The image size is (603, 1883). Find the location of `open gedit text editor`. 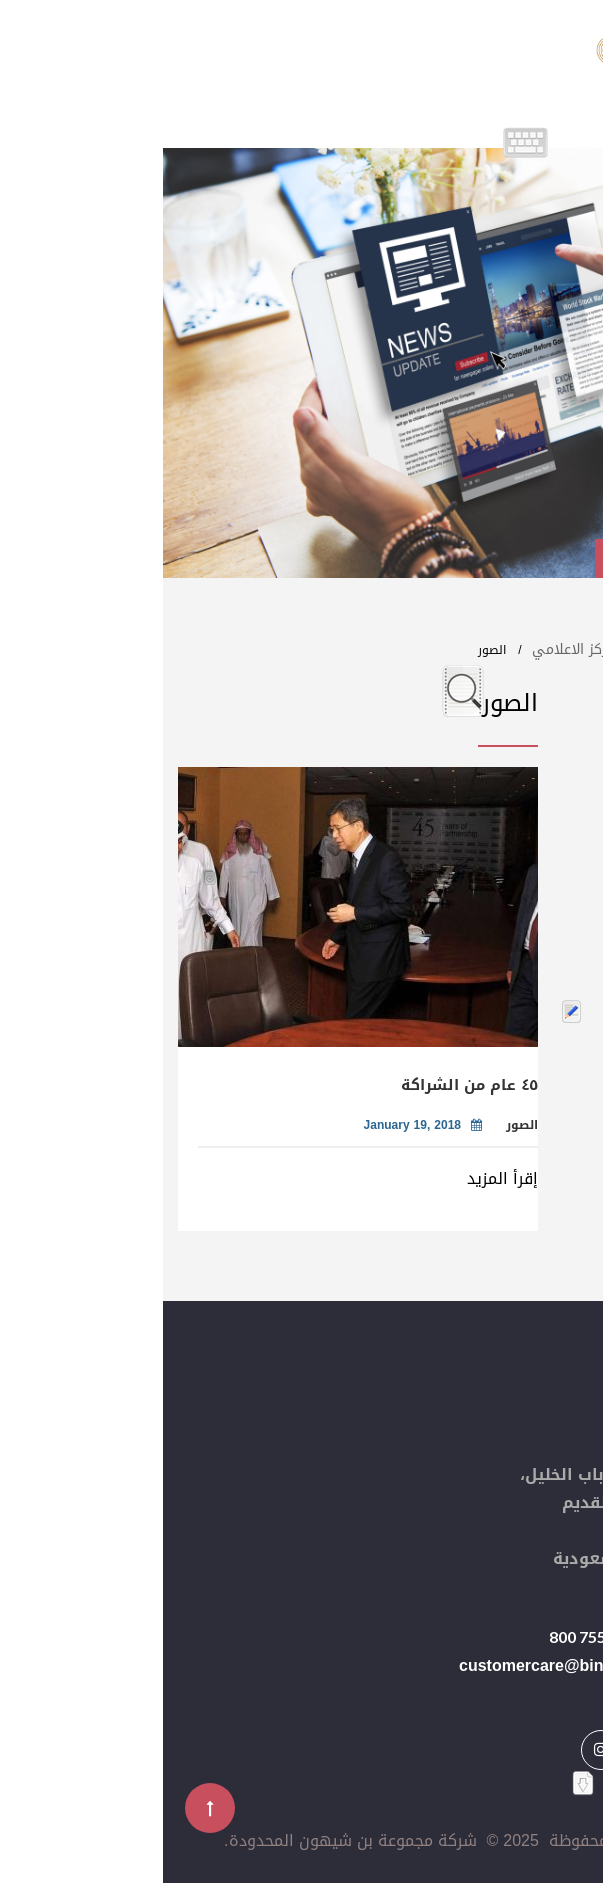

open gedit text editor is located at coordinates (571, 1011).